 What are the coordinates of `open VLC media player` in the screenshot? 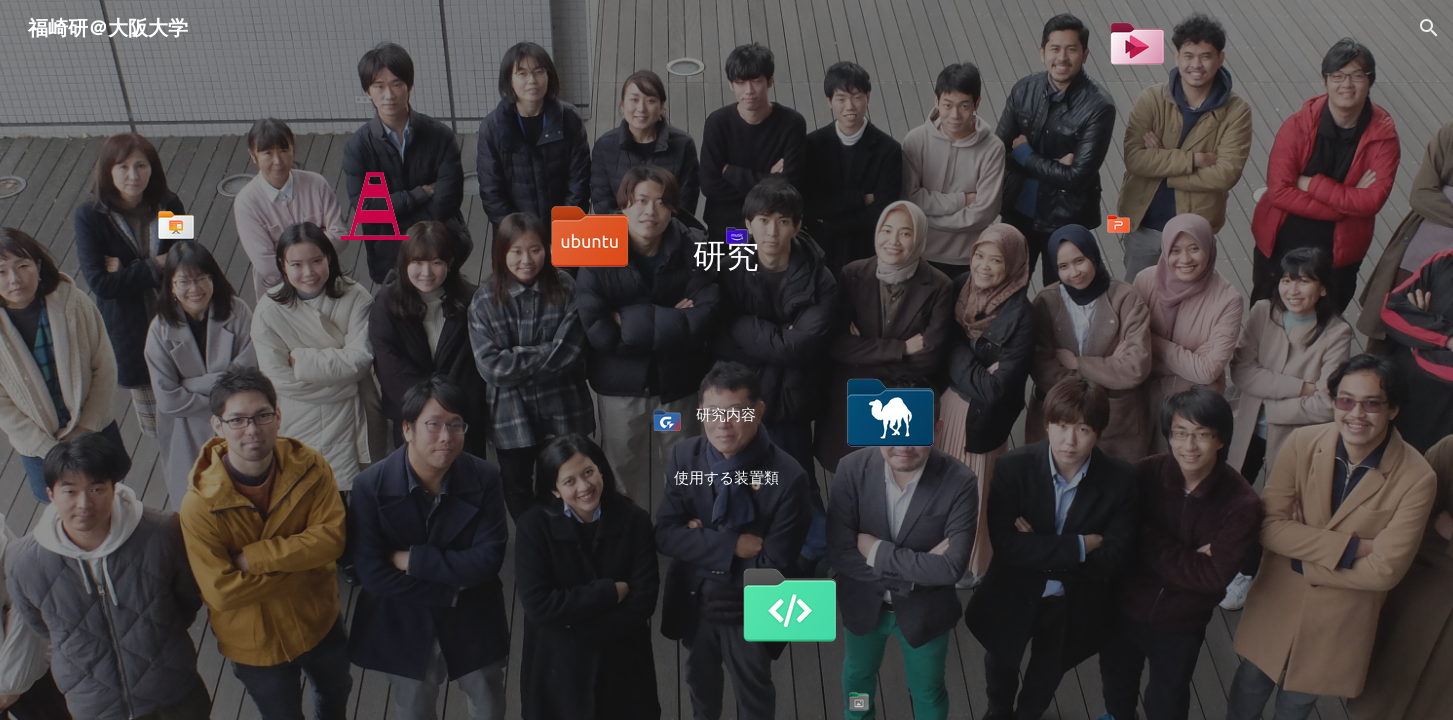 It's located at (375, 206).